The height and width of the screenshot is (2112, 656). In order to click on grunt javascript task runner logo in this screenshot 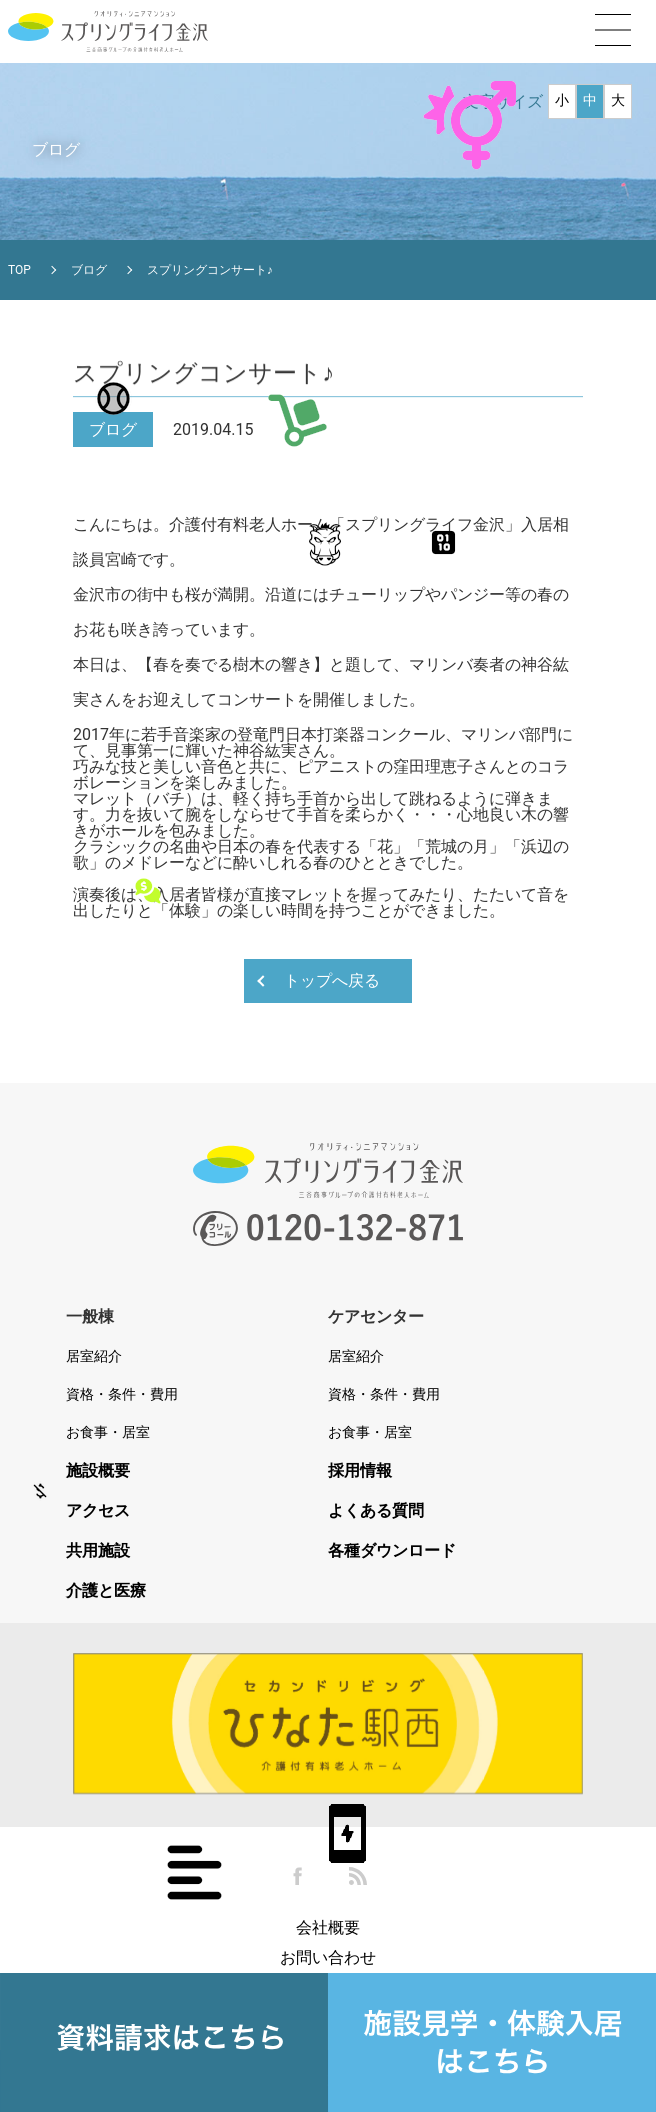, I will do `click(325, 544)`.